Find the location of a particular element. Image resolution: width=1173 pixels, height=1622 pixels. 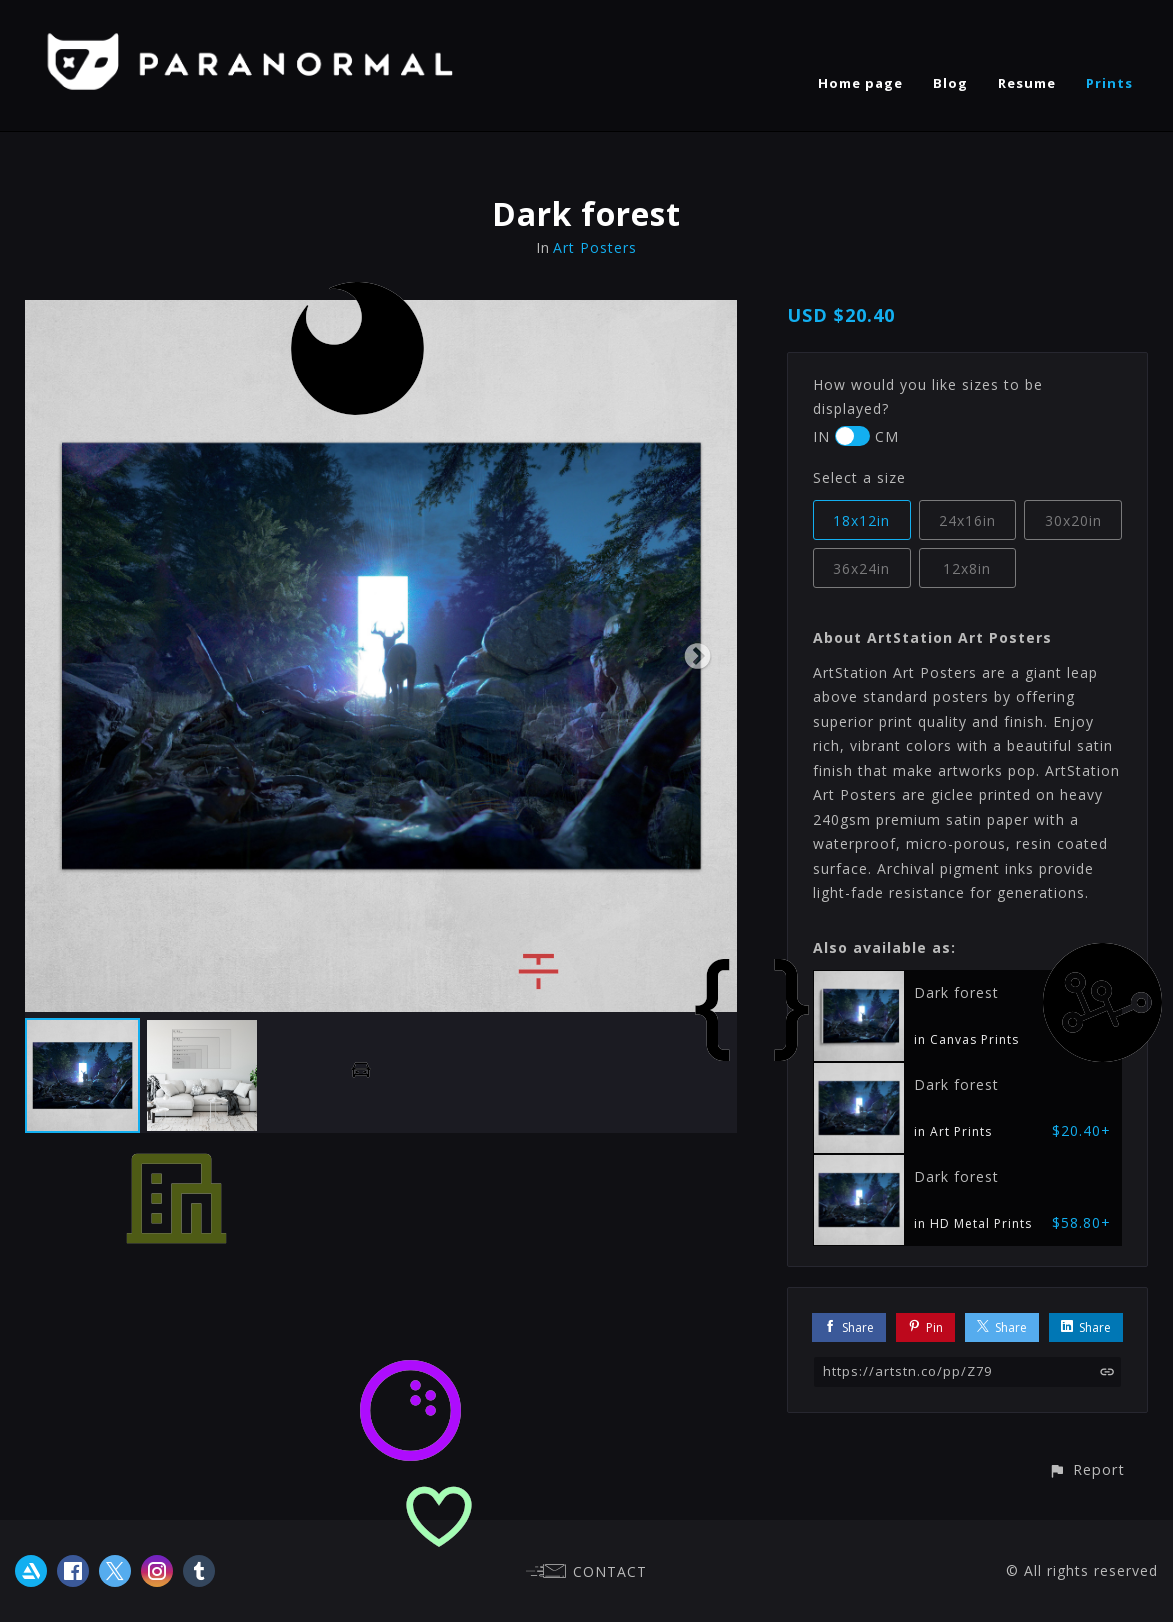

access bowling game or sports app is located at coordinates (410, 1410).